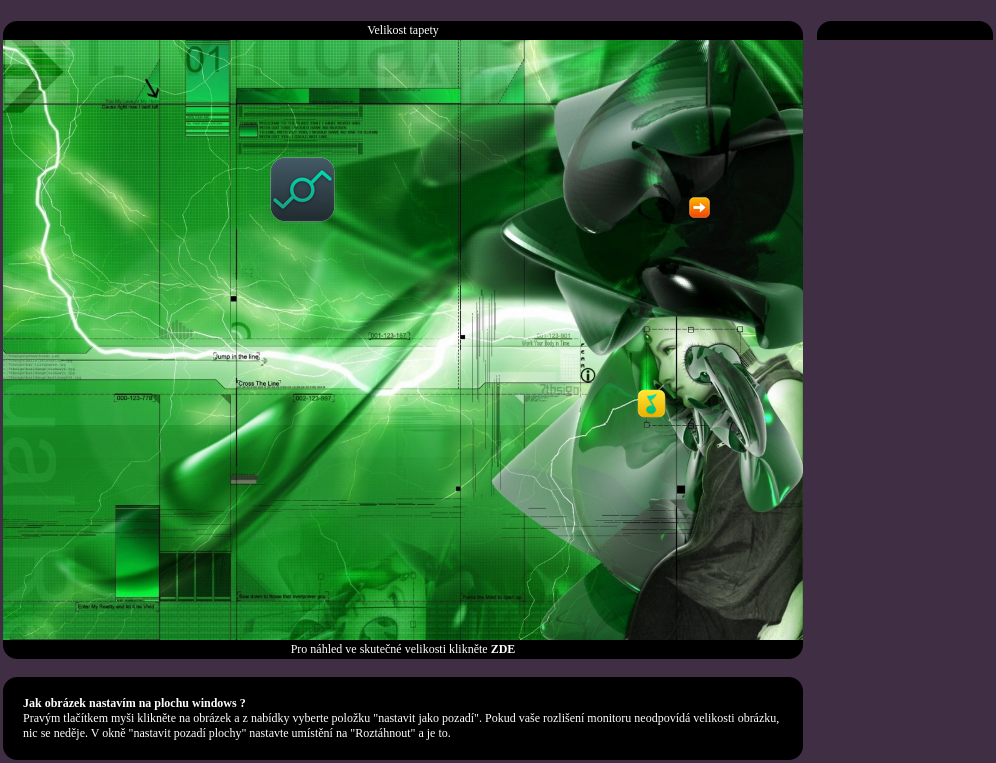 Image resolution: width=996 pixels, height=763 pixels. What do you see at coordinates (302, 189) in the screenshot?
I see `open gnome layout switcher settings` at bounding box center [302, 189].